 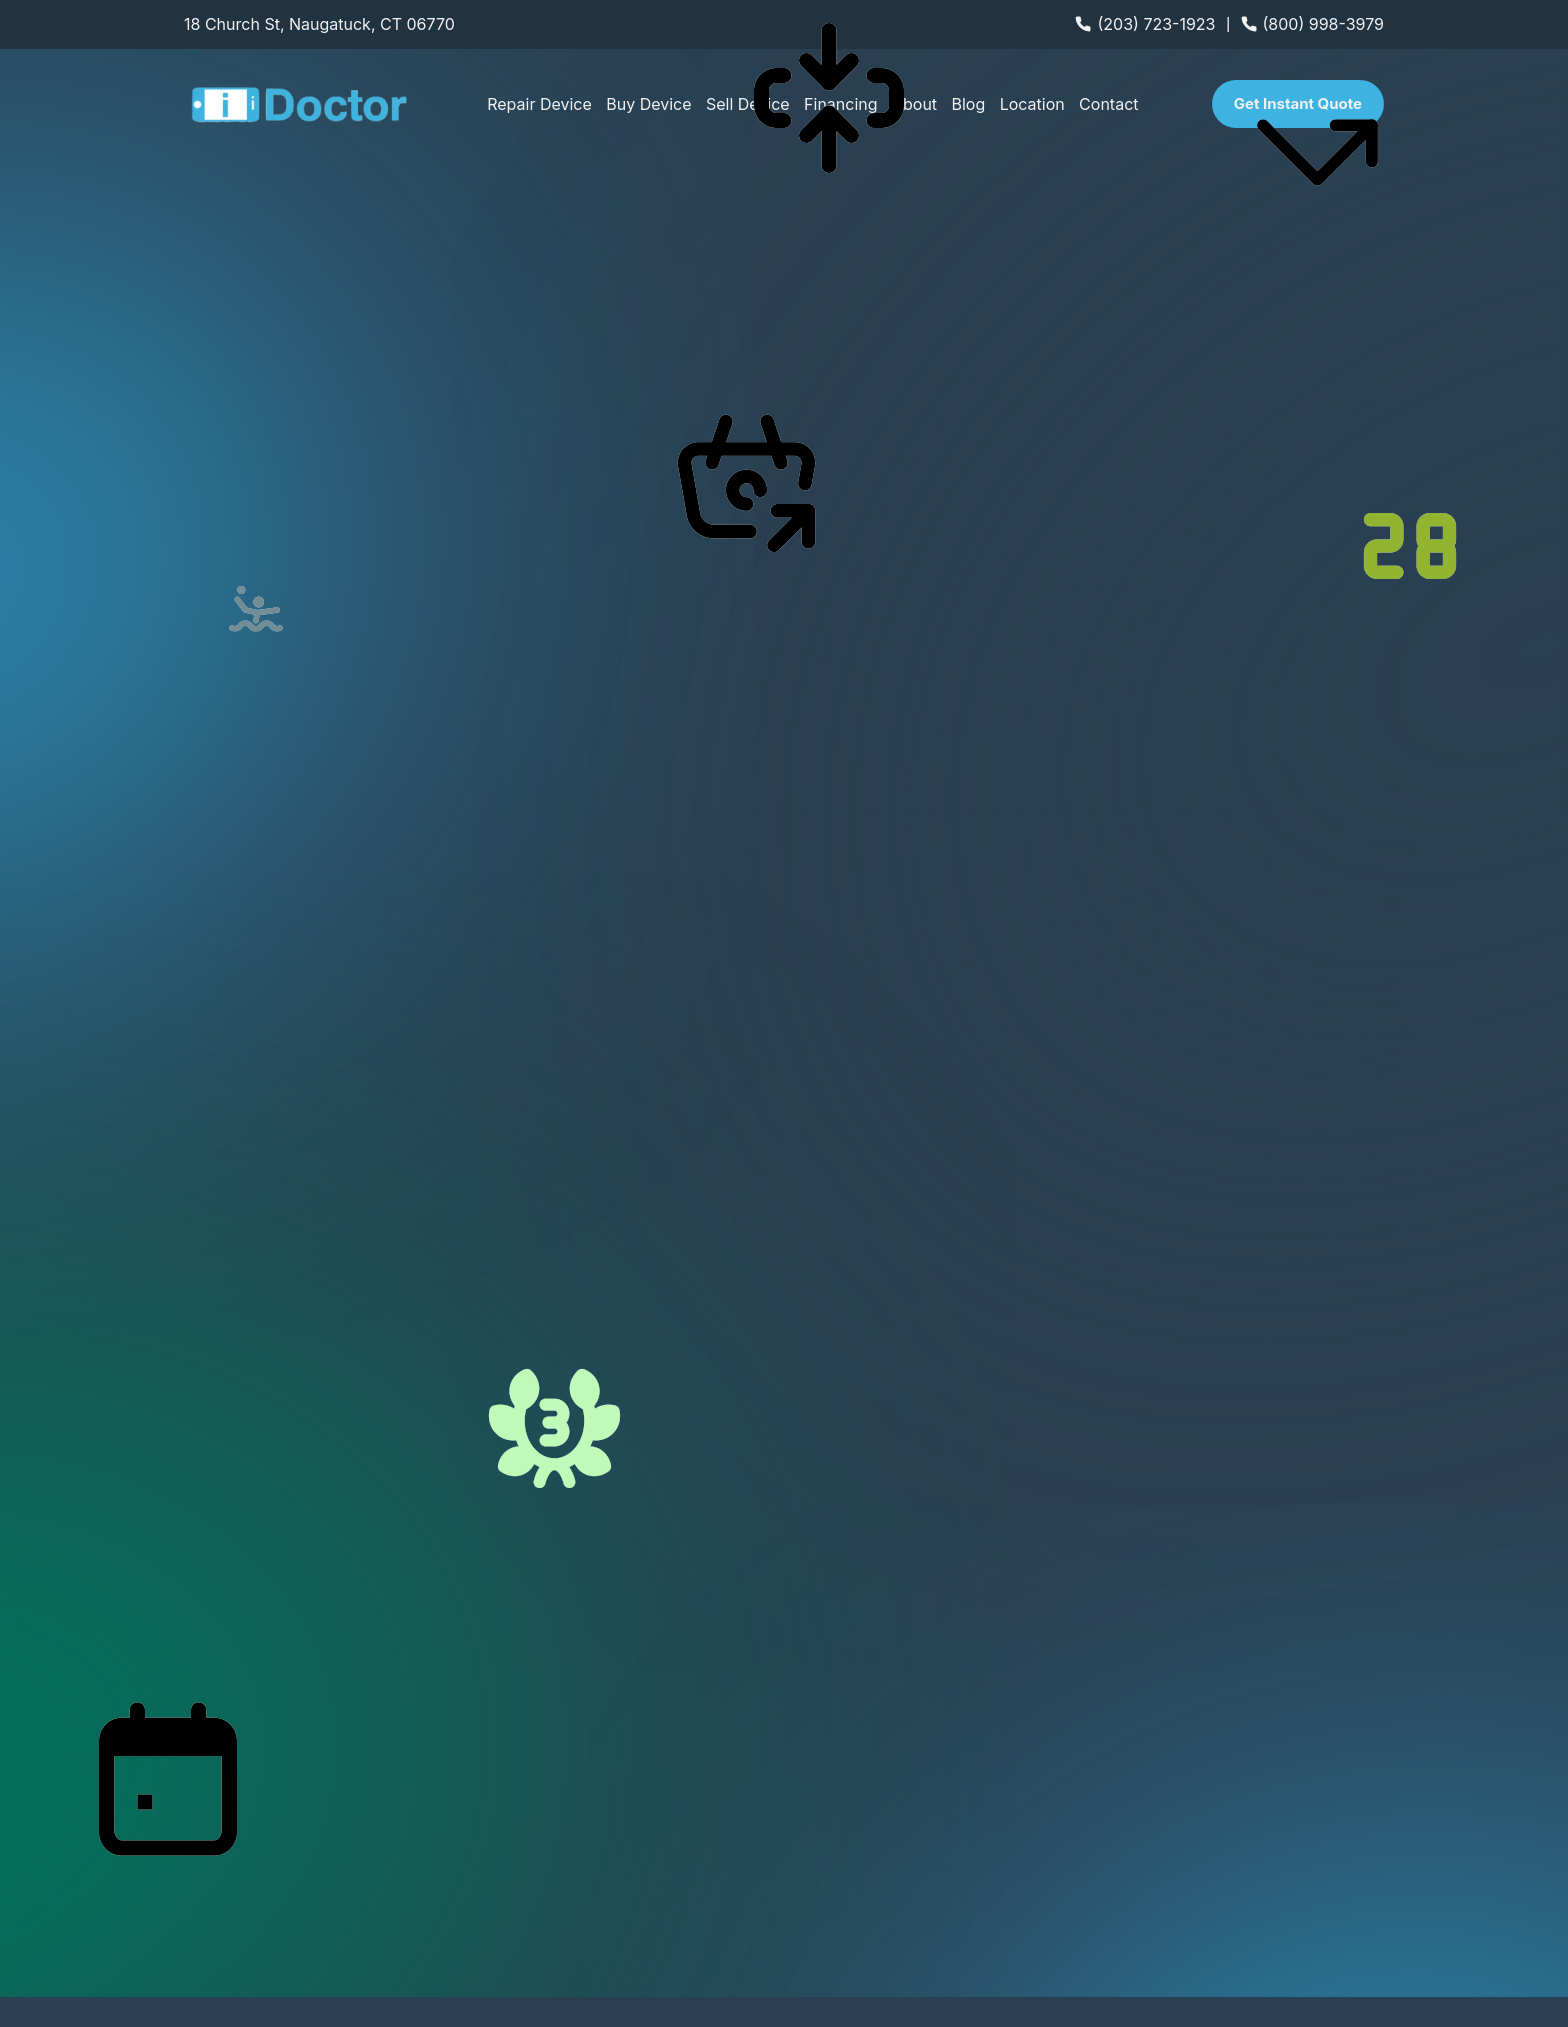 What do you see at coordinates (1410, 546) in the screenshot?
I see `indicates day 28 on a calendar` at bounding box center [1410, 546].